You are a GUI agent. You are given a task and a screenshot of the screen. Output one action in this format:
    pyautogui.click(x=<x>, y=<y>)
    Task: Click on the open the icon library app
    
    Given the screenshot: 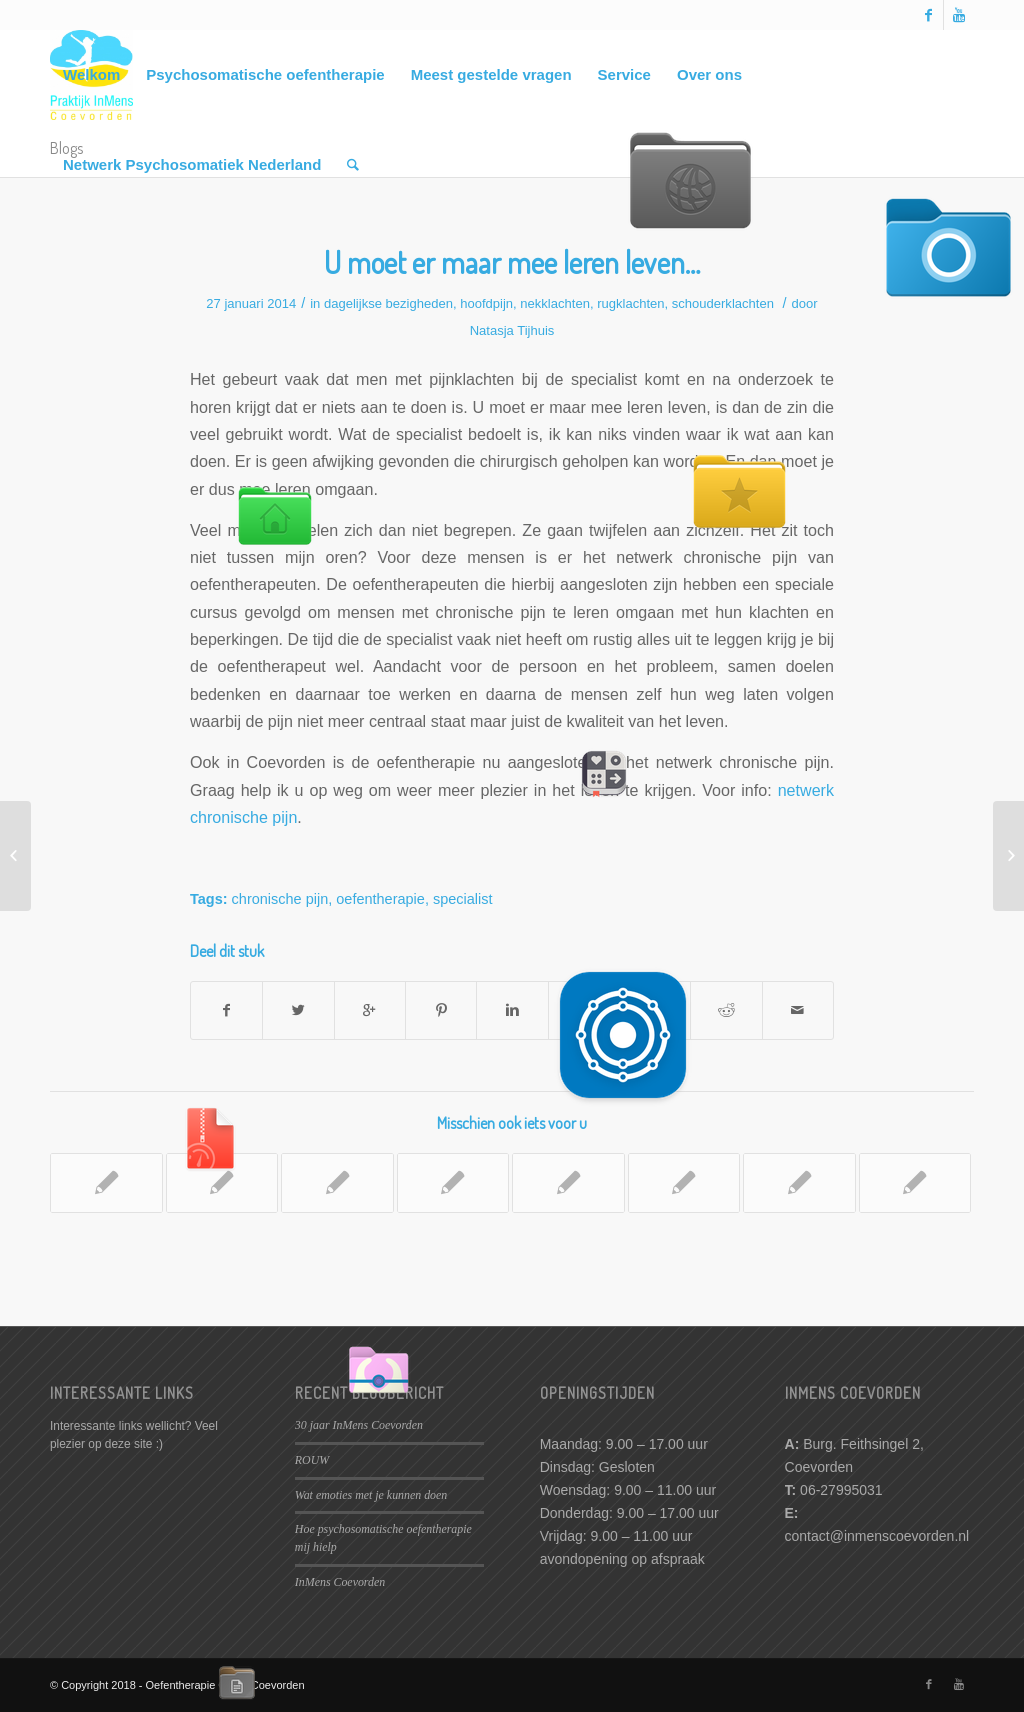 What is the action you would take?
    pyautogui.click(x=604, y=773)
    